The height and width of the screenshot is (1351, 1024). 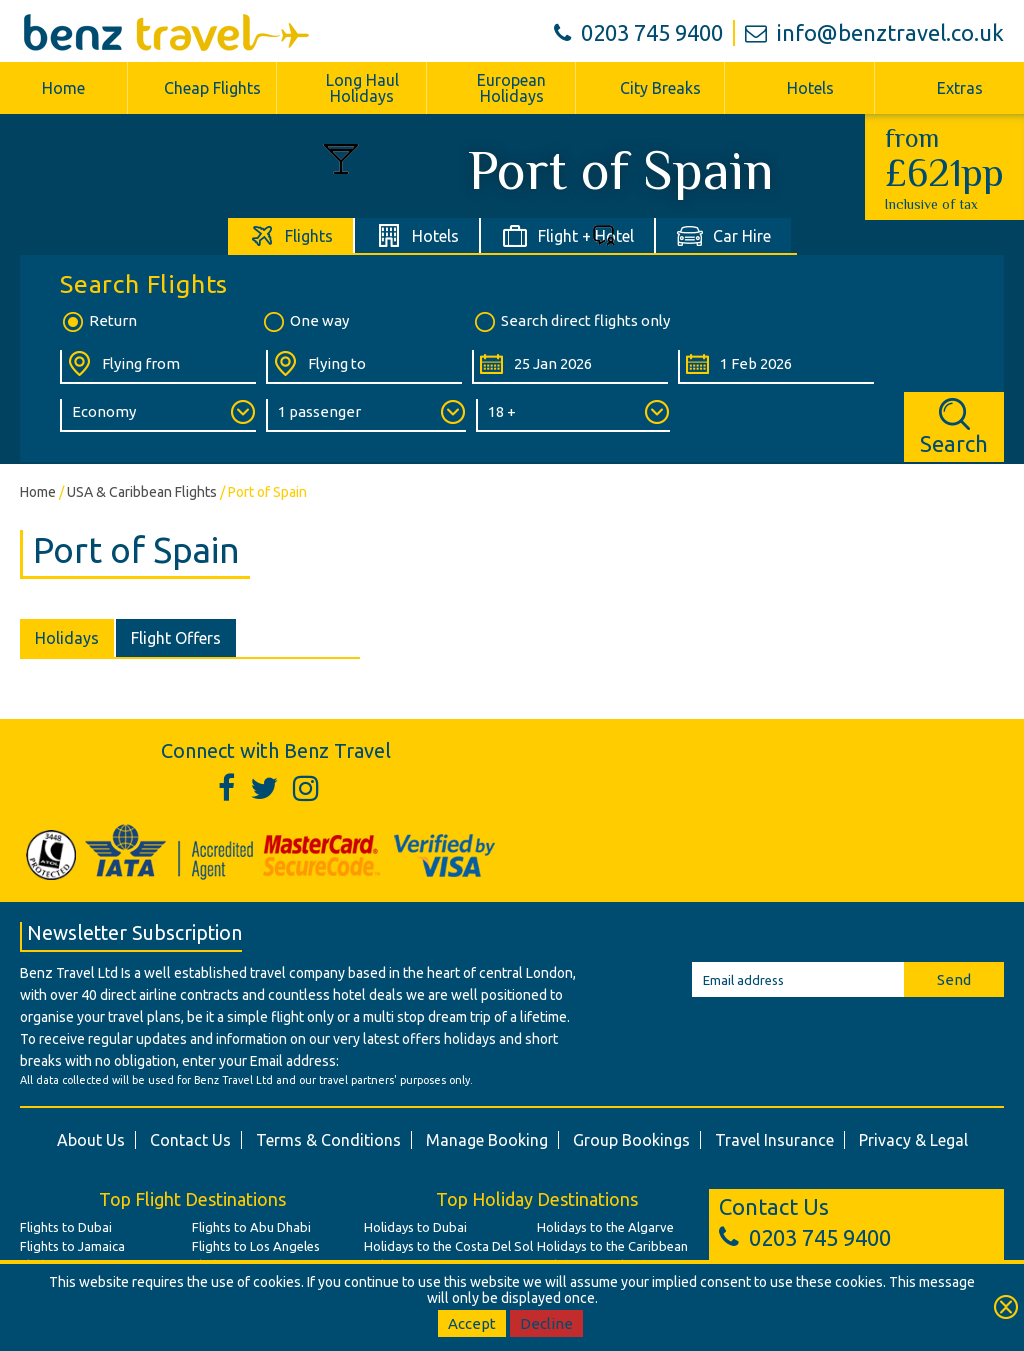 I want to click on access bar or cocktail menu, so click(x=341, y=159).